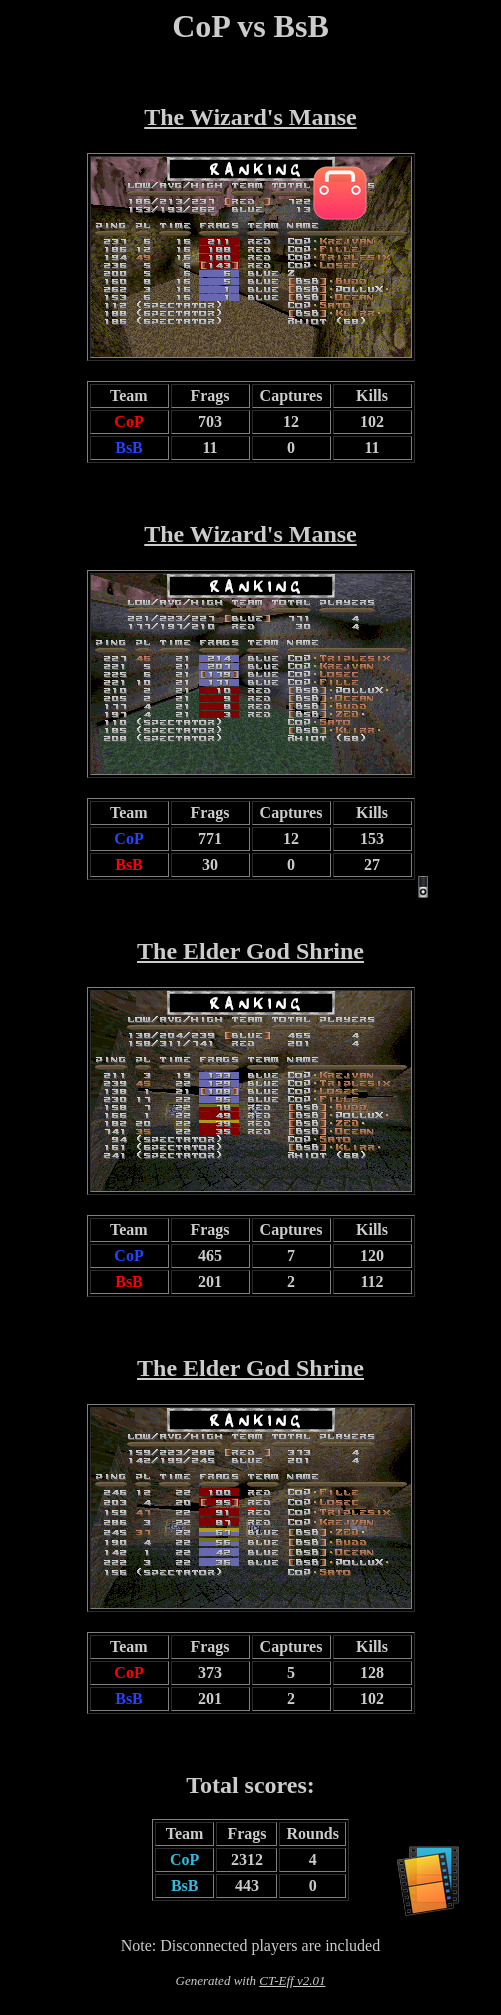 Image resolution: width=501 pixels, height=2015 pixels. I want to click on iPod nano device connected, so click(423, 887).